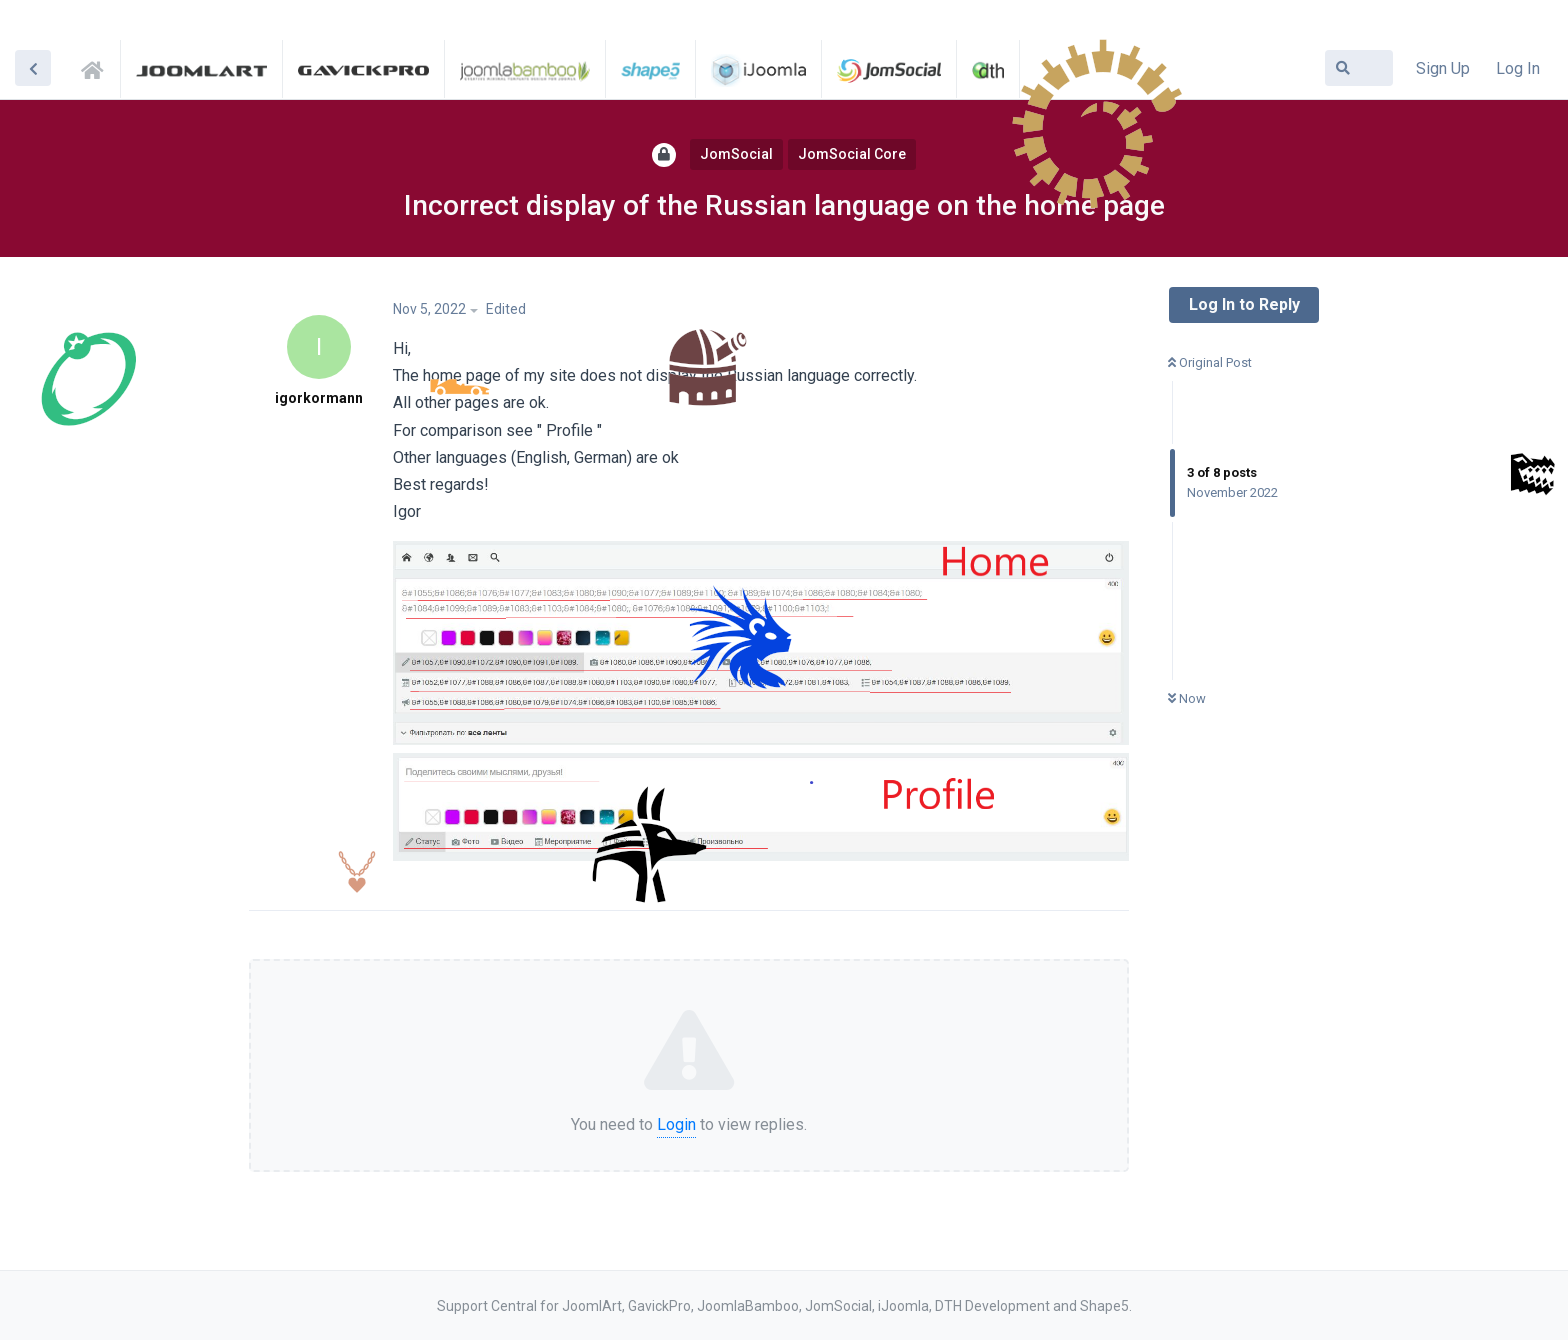 The width and height of the screenshot is (1568, 1340). Describe the element at coordinates (708, 362) in the screenshot. I see `access astronomy or stargazing features` at that location.